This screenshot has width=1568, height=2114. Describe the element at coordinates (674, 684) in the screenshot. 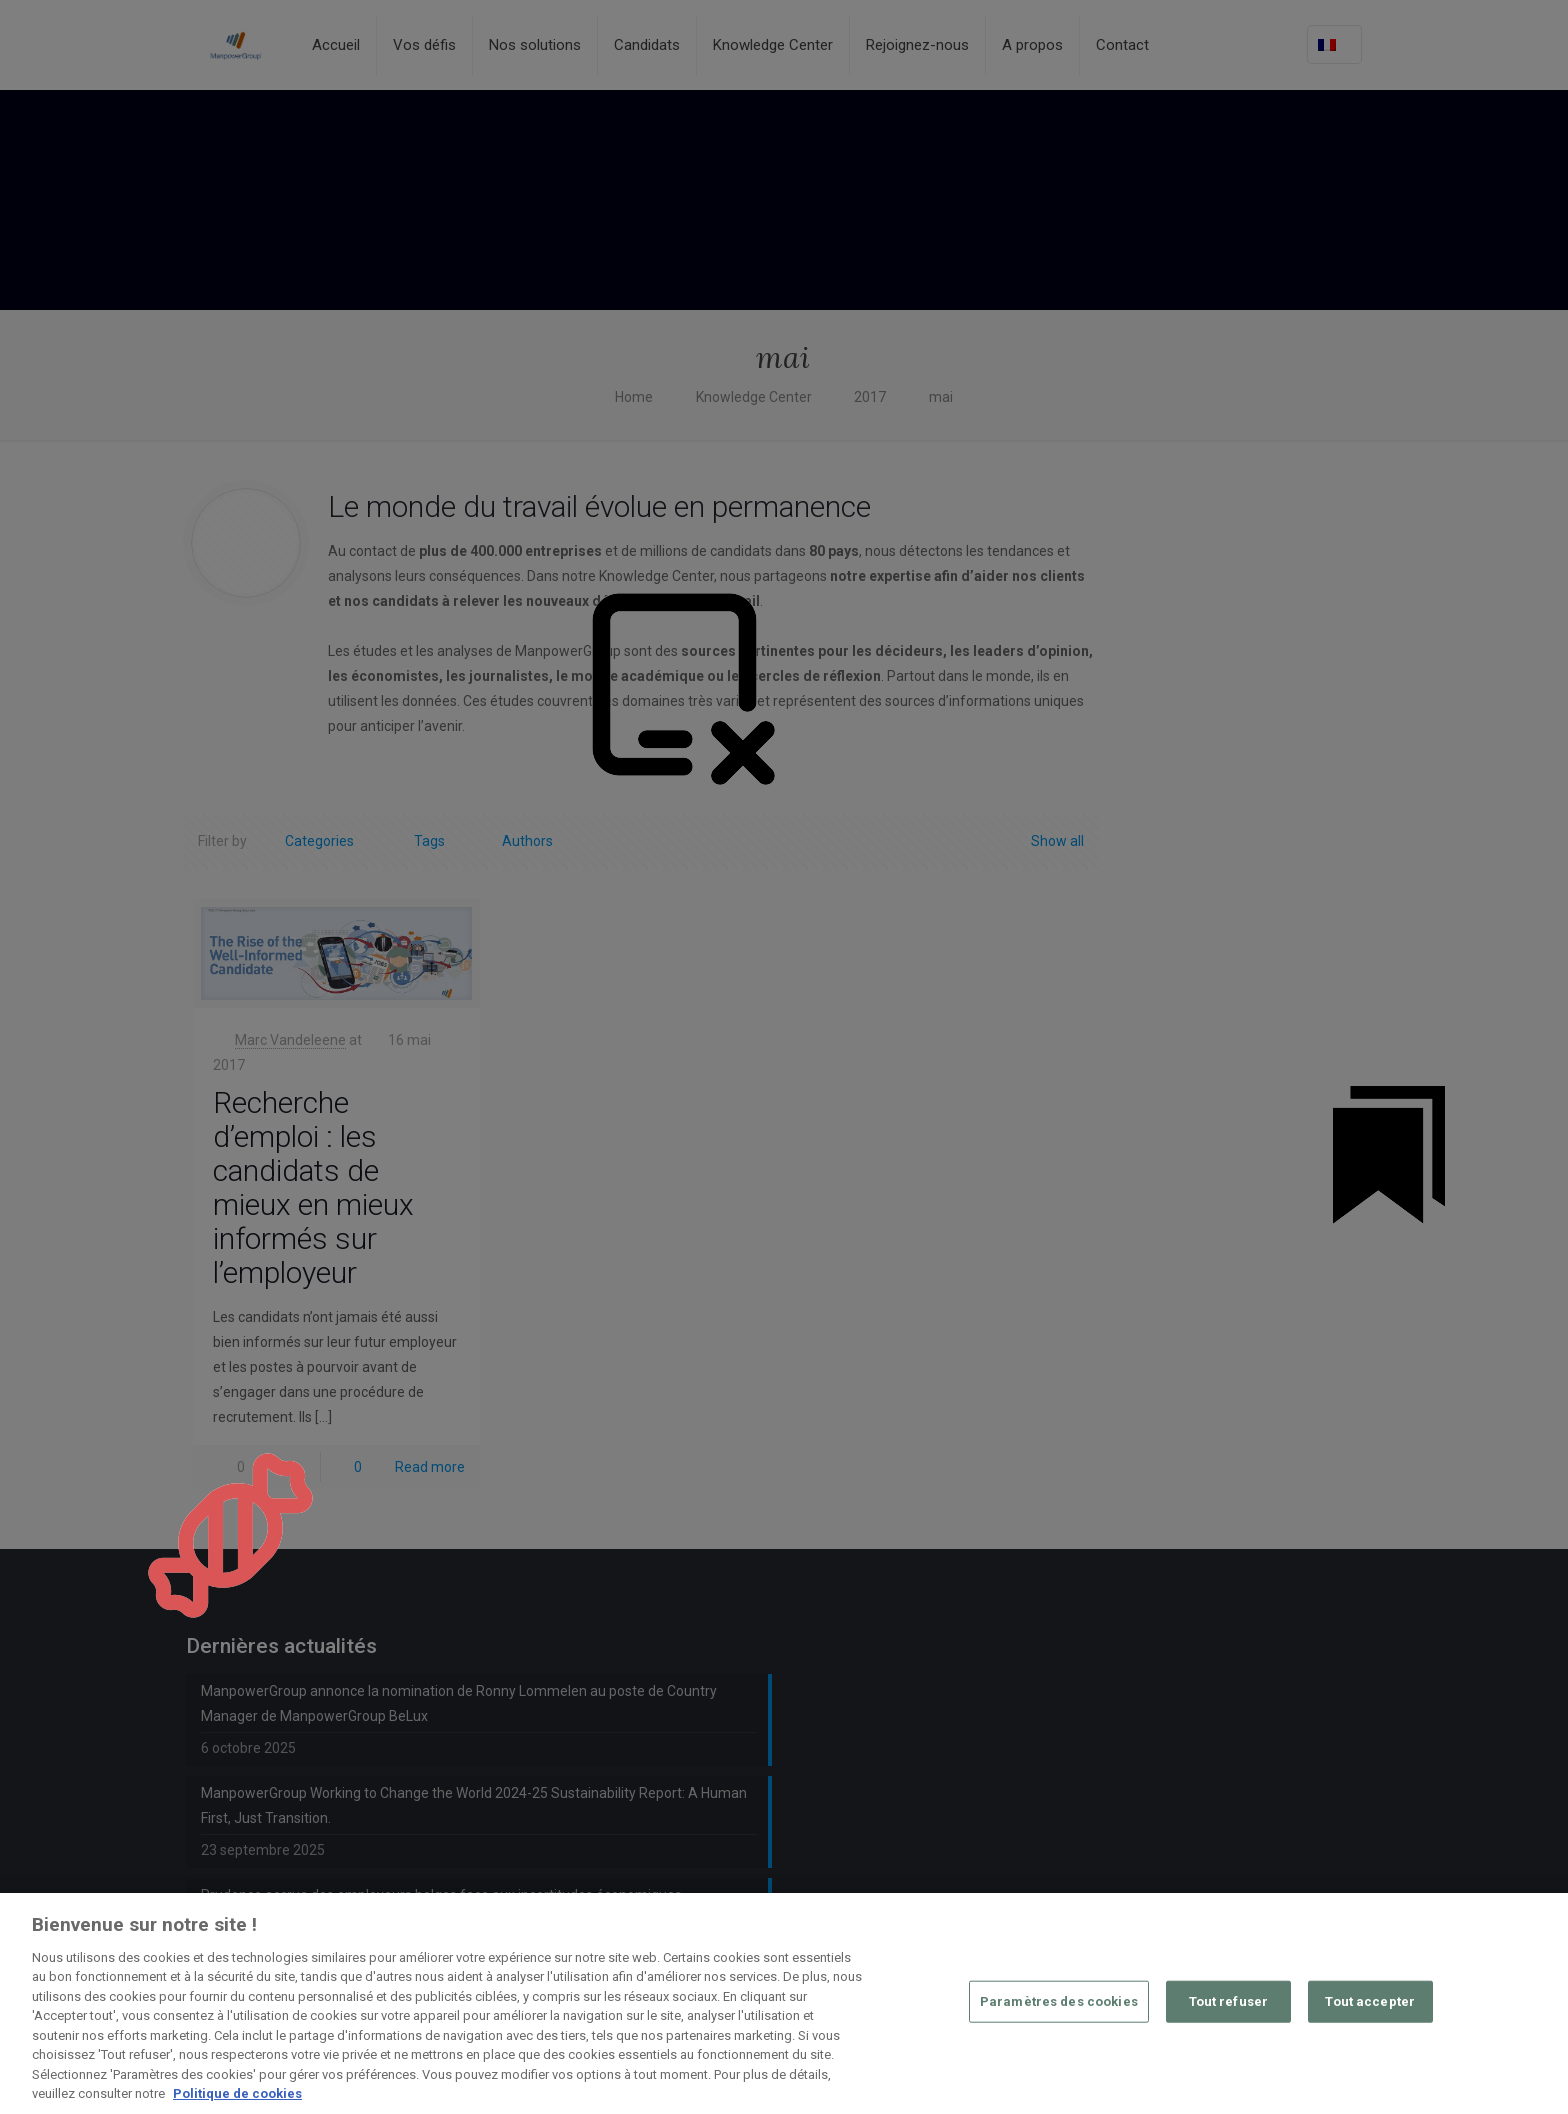

I see `disconnect or remove iPad device` at that location.